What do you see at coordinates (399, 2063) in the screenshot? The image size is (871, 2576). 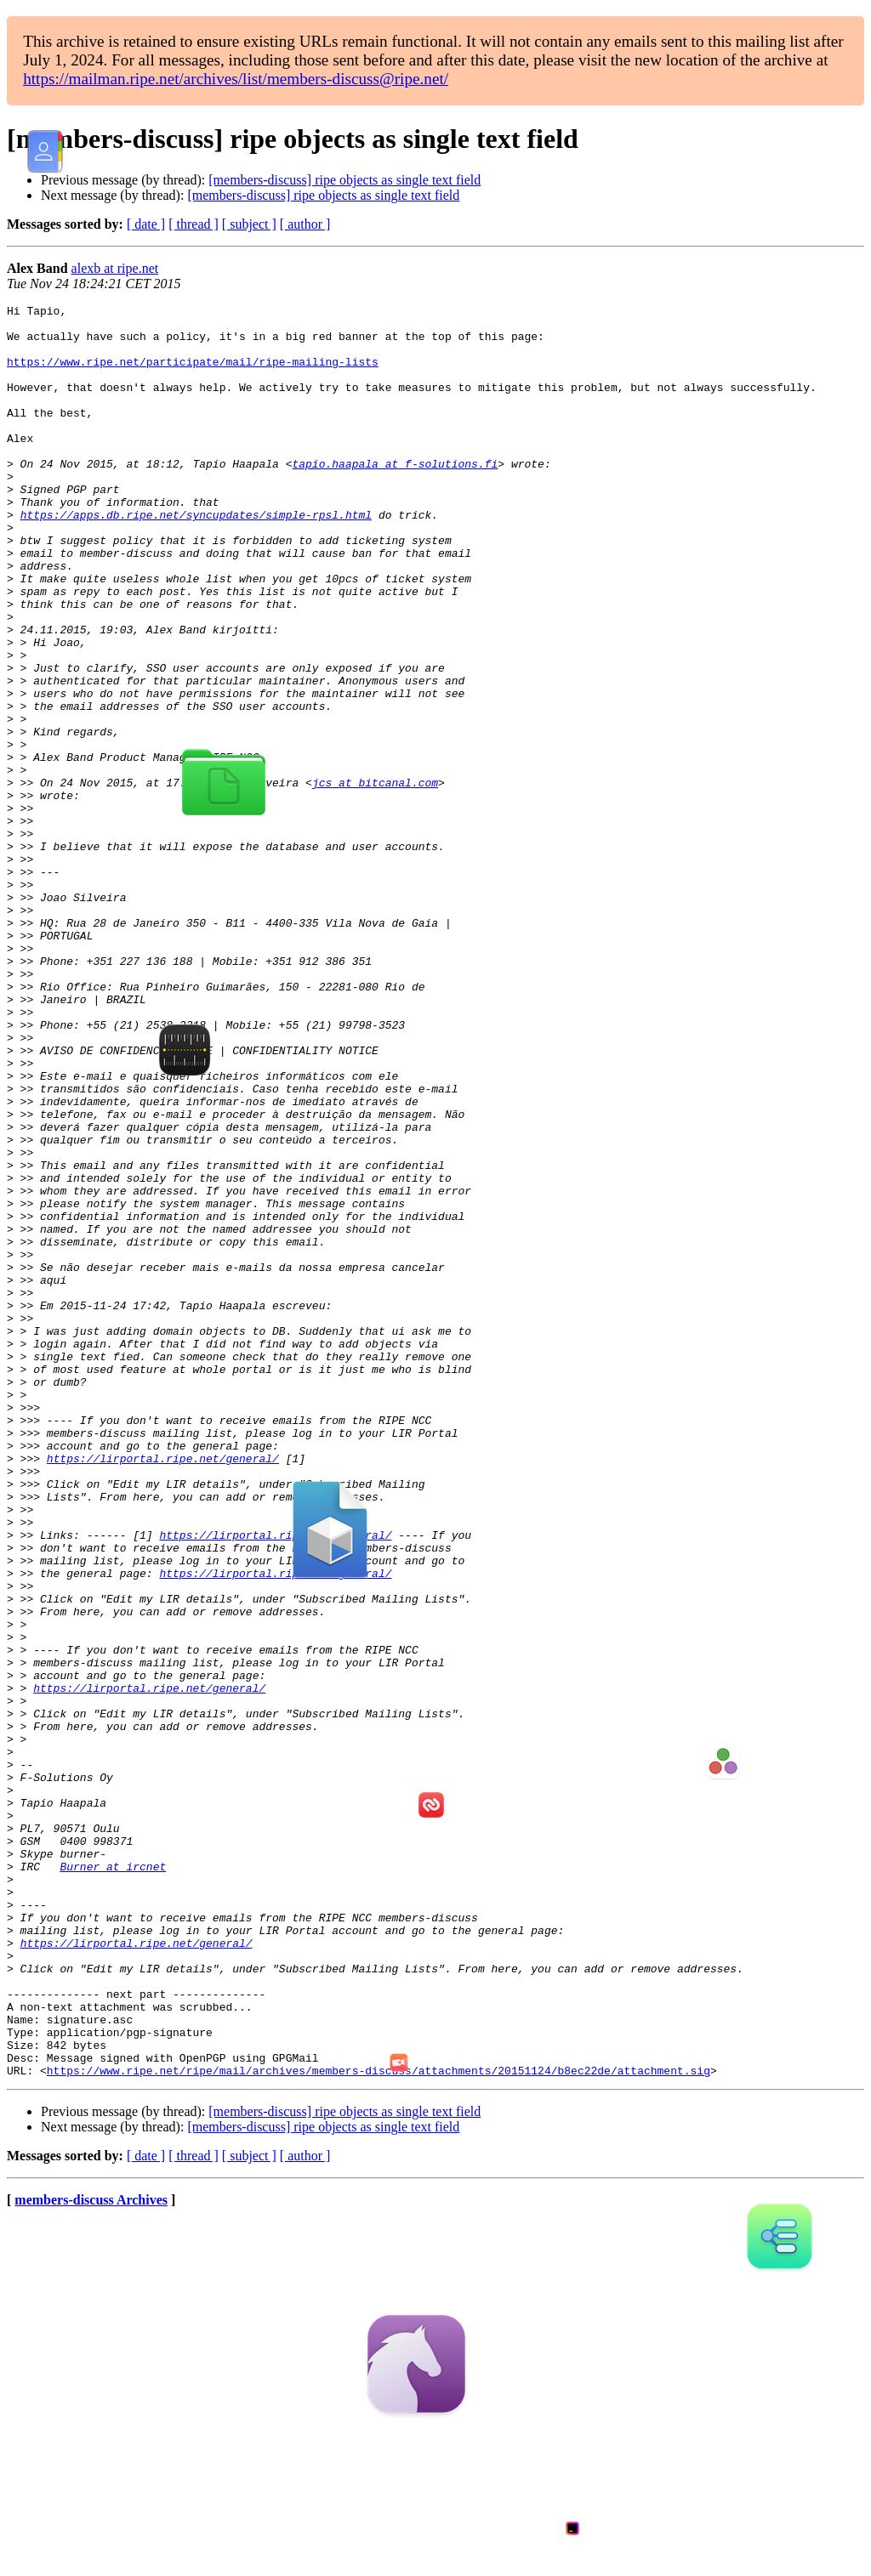 I see `open the screen recorder app` at bounding box center [399, 2063].